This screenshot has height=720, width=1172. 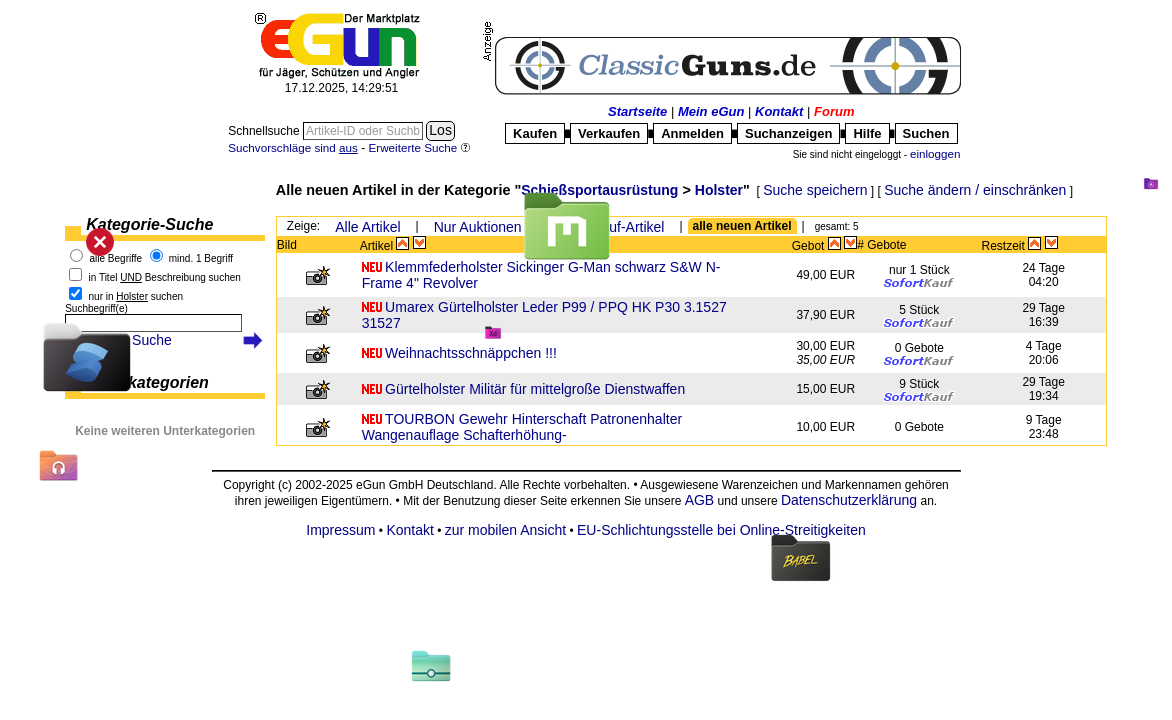 What do you see at coordinates (800, 559) in the screenshot?
I see `folder containing babel configuration files` at bounding box center [800, 559].